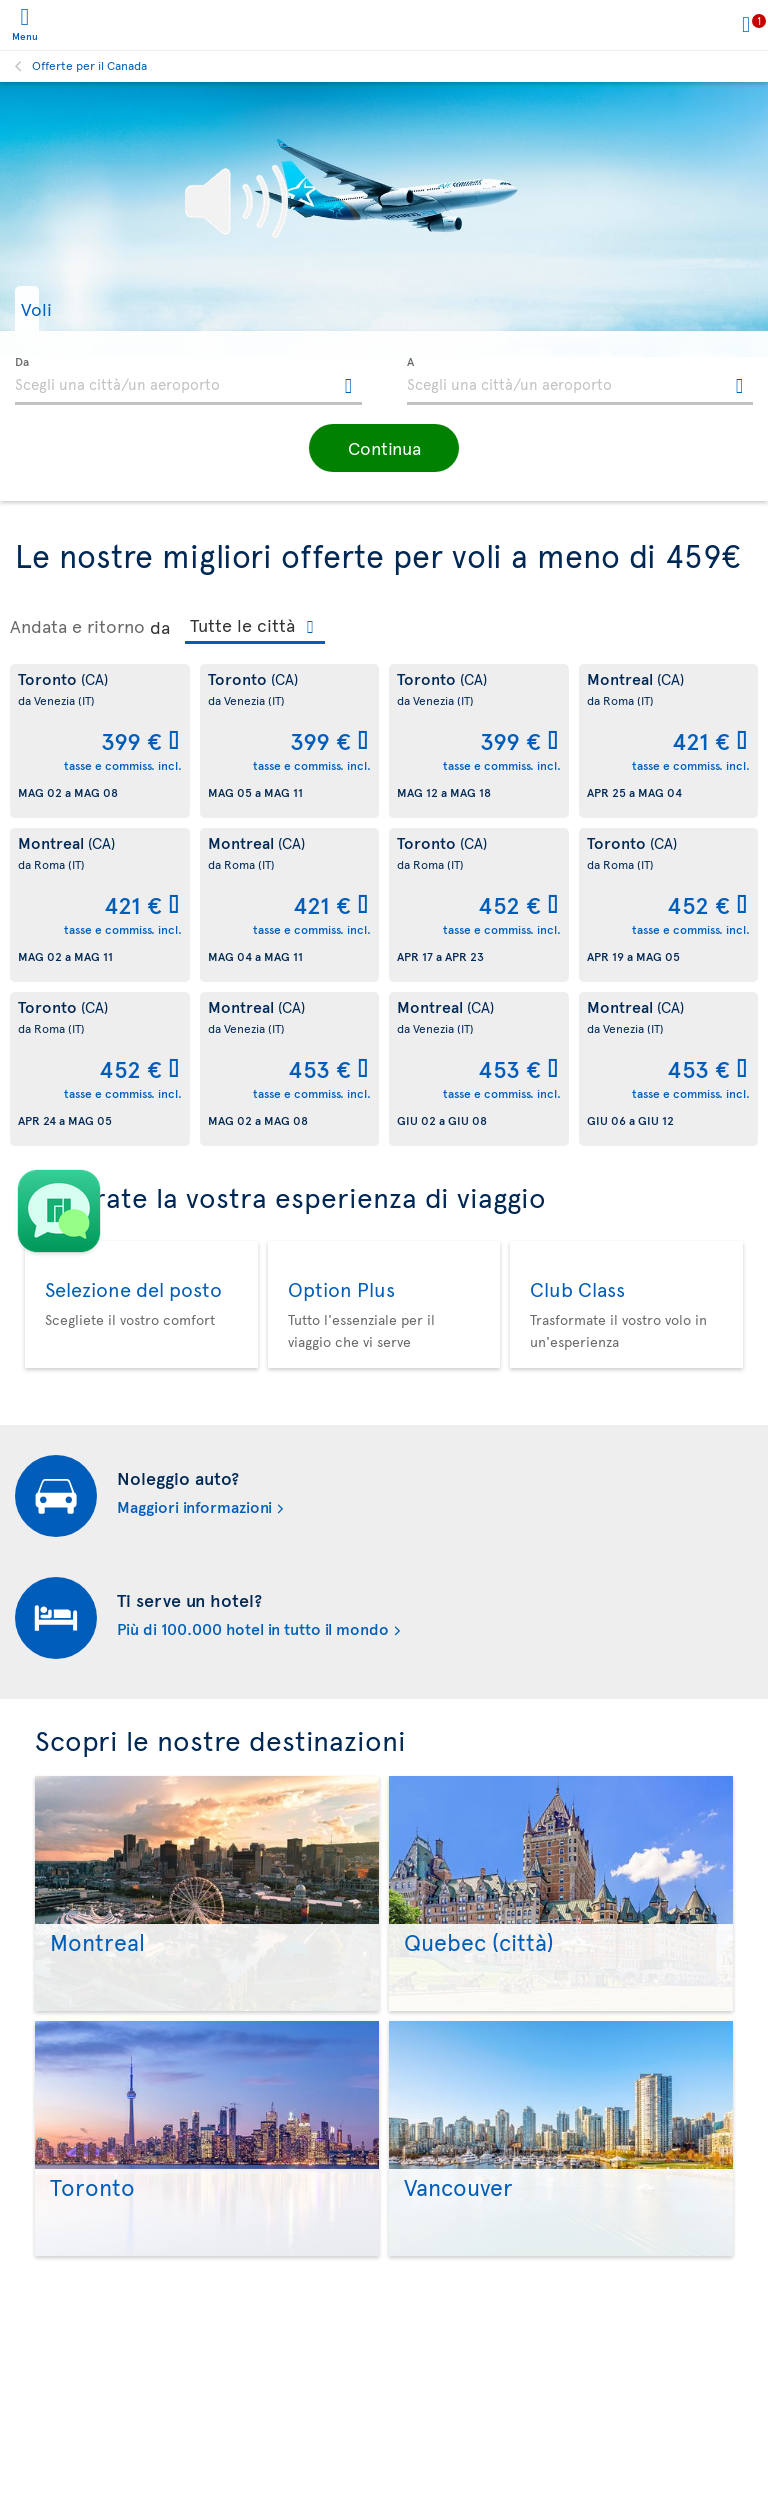  I want to click on open matray messaging app, so click(59, 1211).